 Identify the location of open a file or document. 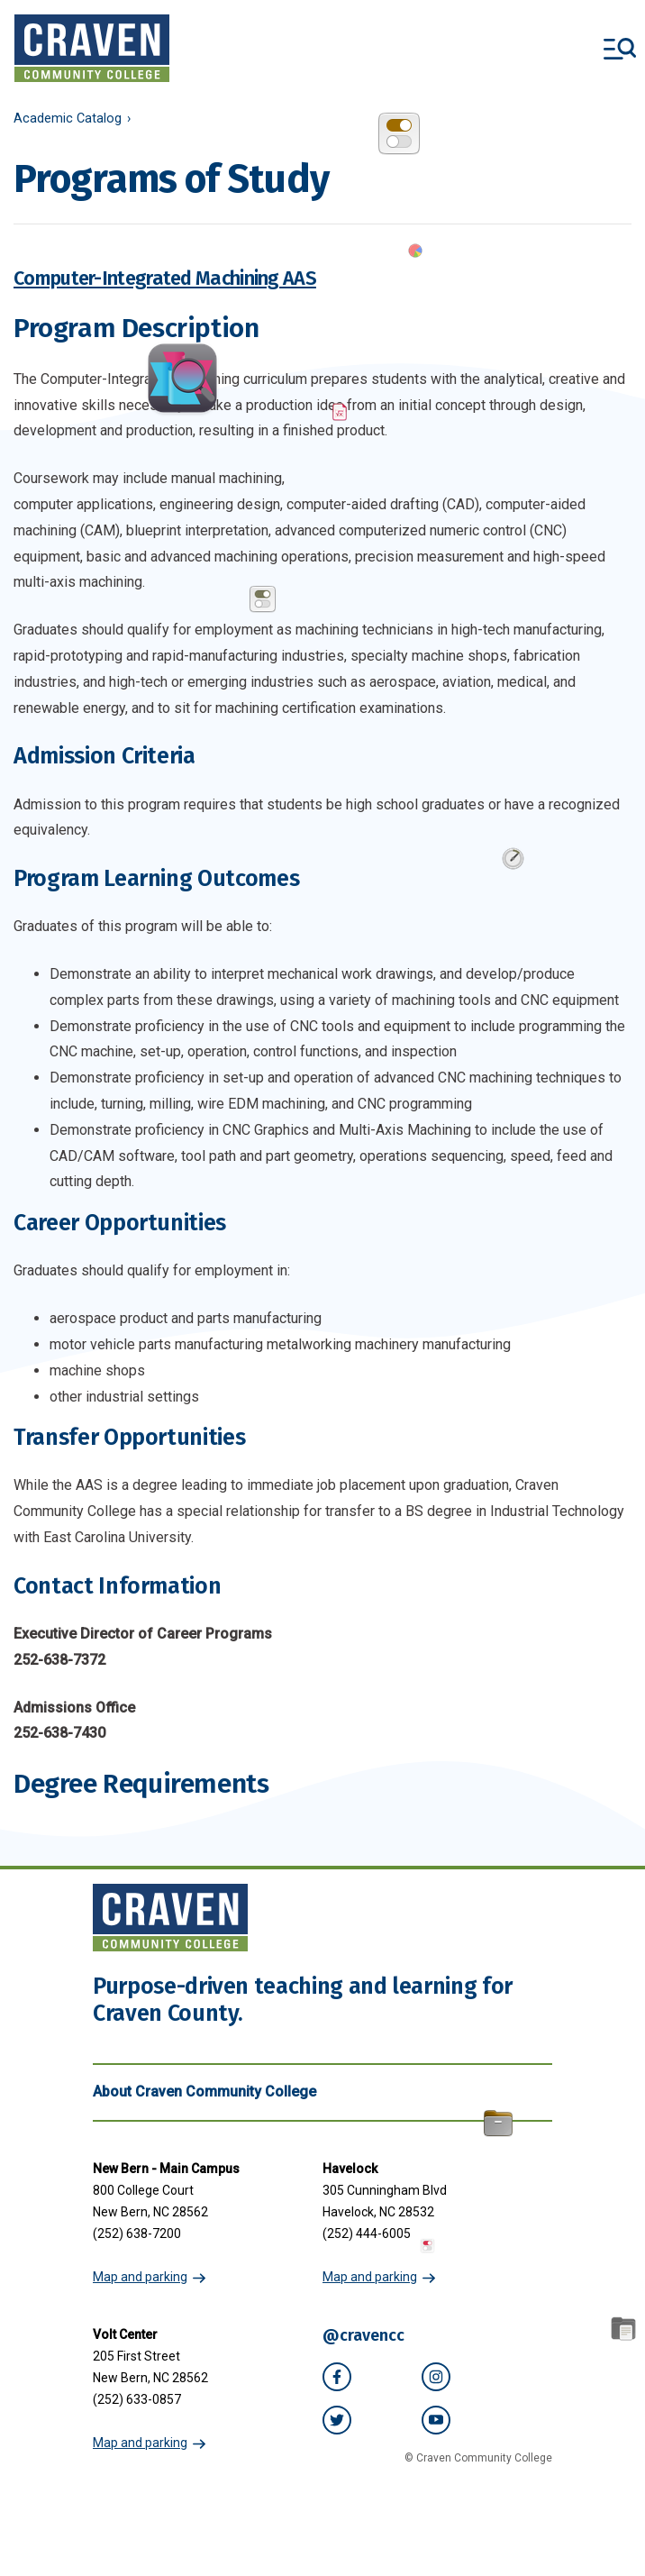
(623, 2328).